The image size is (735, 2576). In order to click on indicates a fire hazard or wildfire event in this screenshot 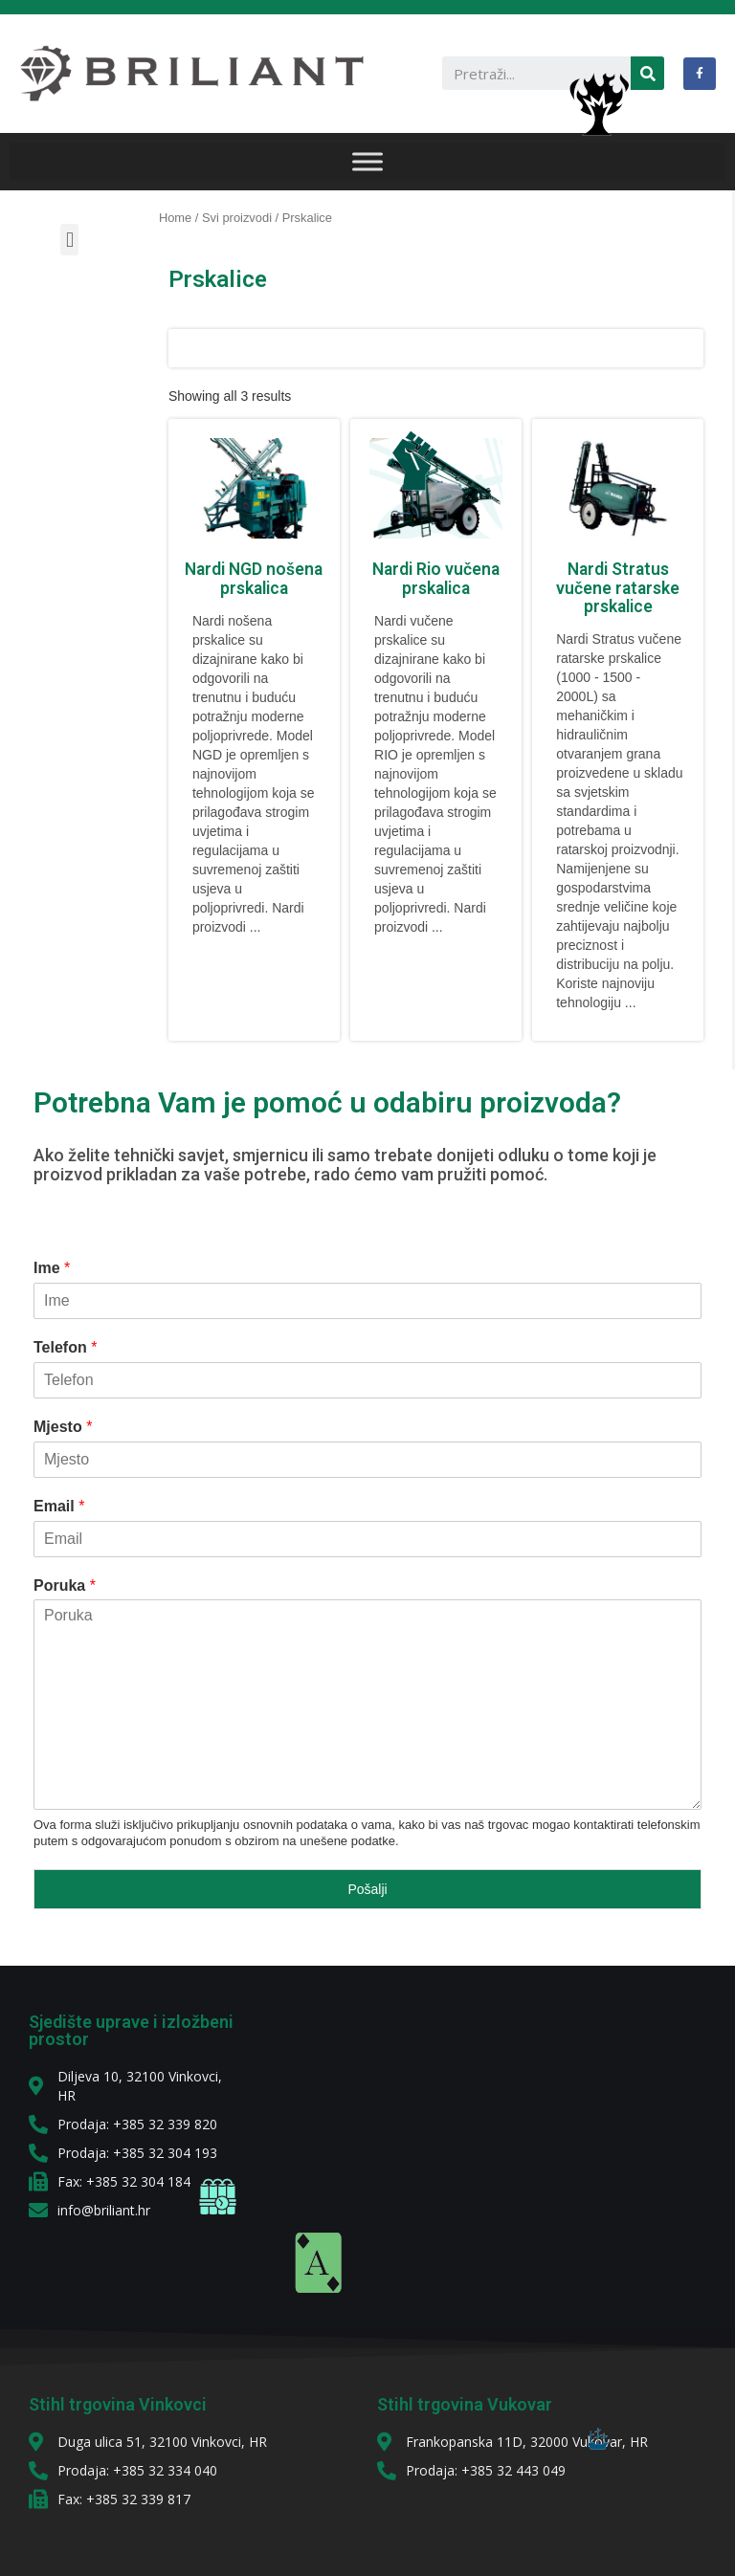, I will do `click(600, 104)`.